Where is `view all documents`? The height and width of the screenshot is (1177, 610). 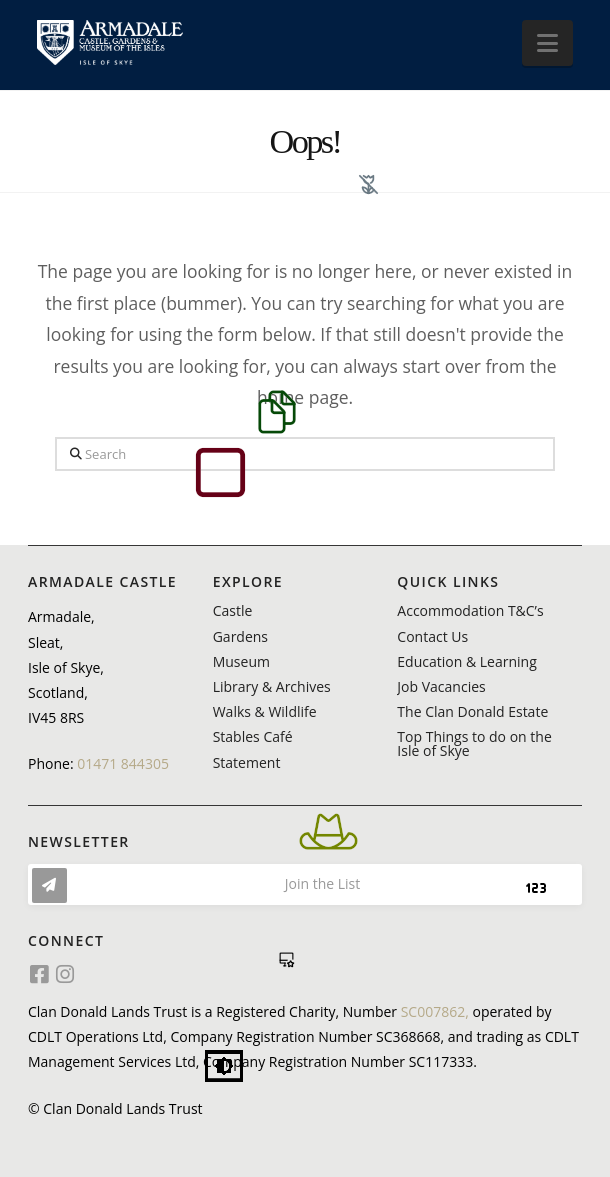 view all documents is located at coordinates (277, 412).